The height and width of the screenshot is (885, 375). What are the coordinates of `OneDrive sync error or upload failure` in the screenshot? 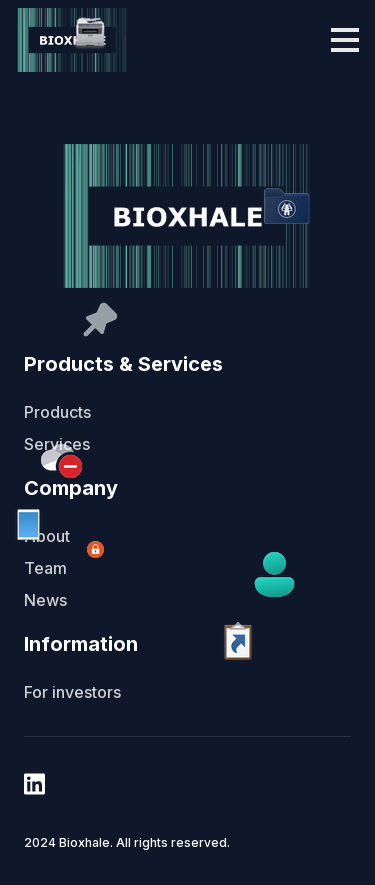 It's located at (61, 457).